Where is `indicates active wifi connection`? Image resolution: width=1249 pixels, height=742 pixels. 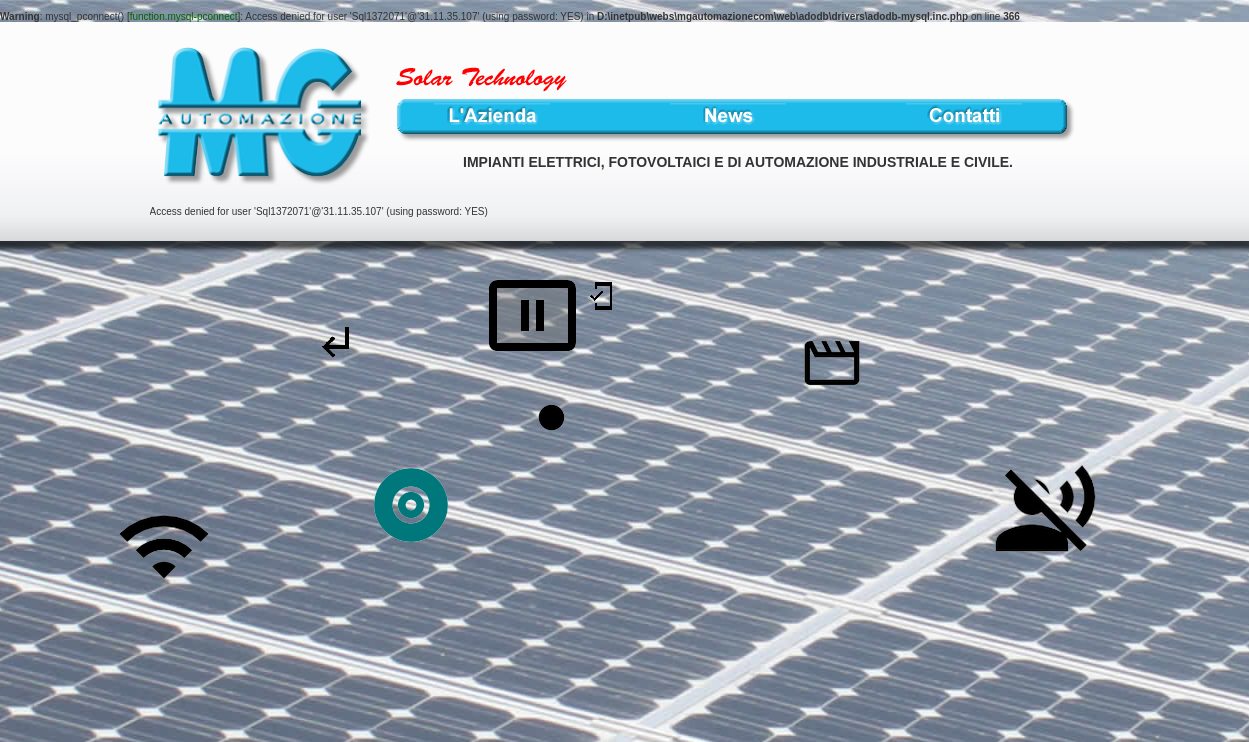 indicates active wifi connection is located at coordinates (164, 546).